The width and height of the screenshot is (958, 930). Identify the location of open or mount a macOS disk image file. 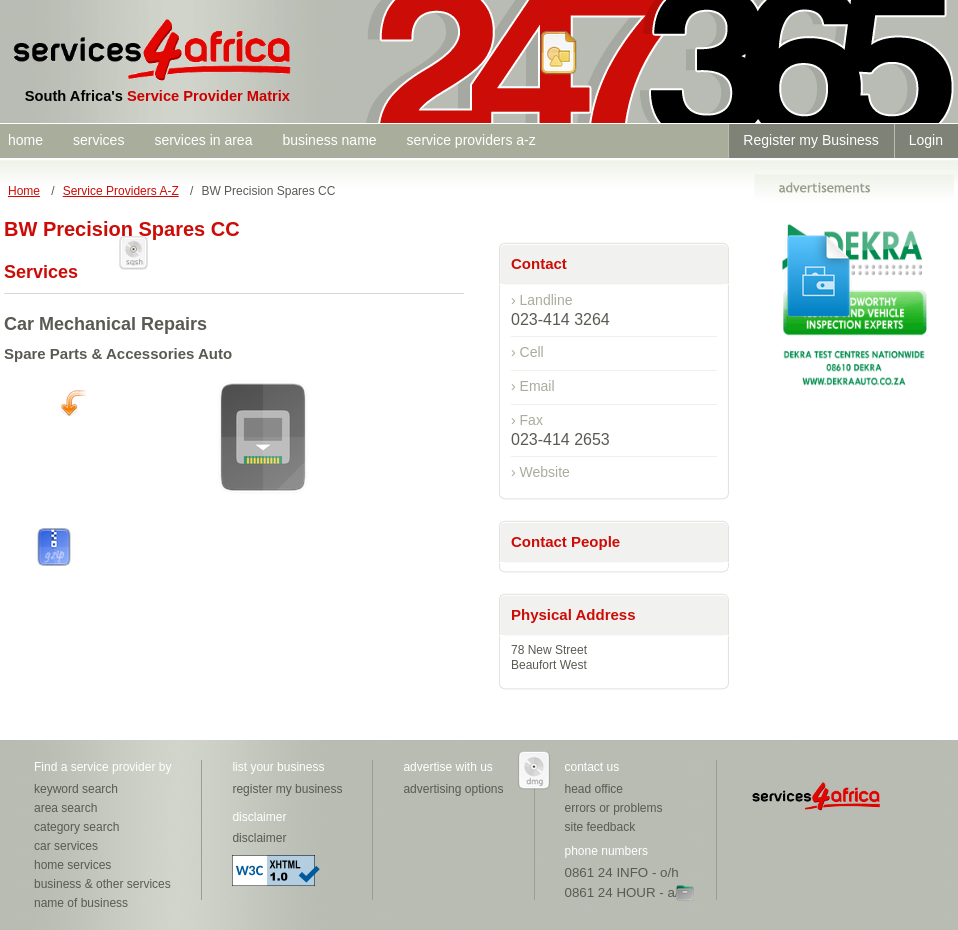
(534, 770).